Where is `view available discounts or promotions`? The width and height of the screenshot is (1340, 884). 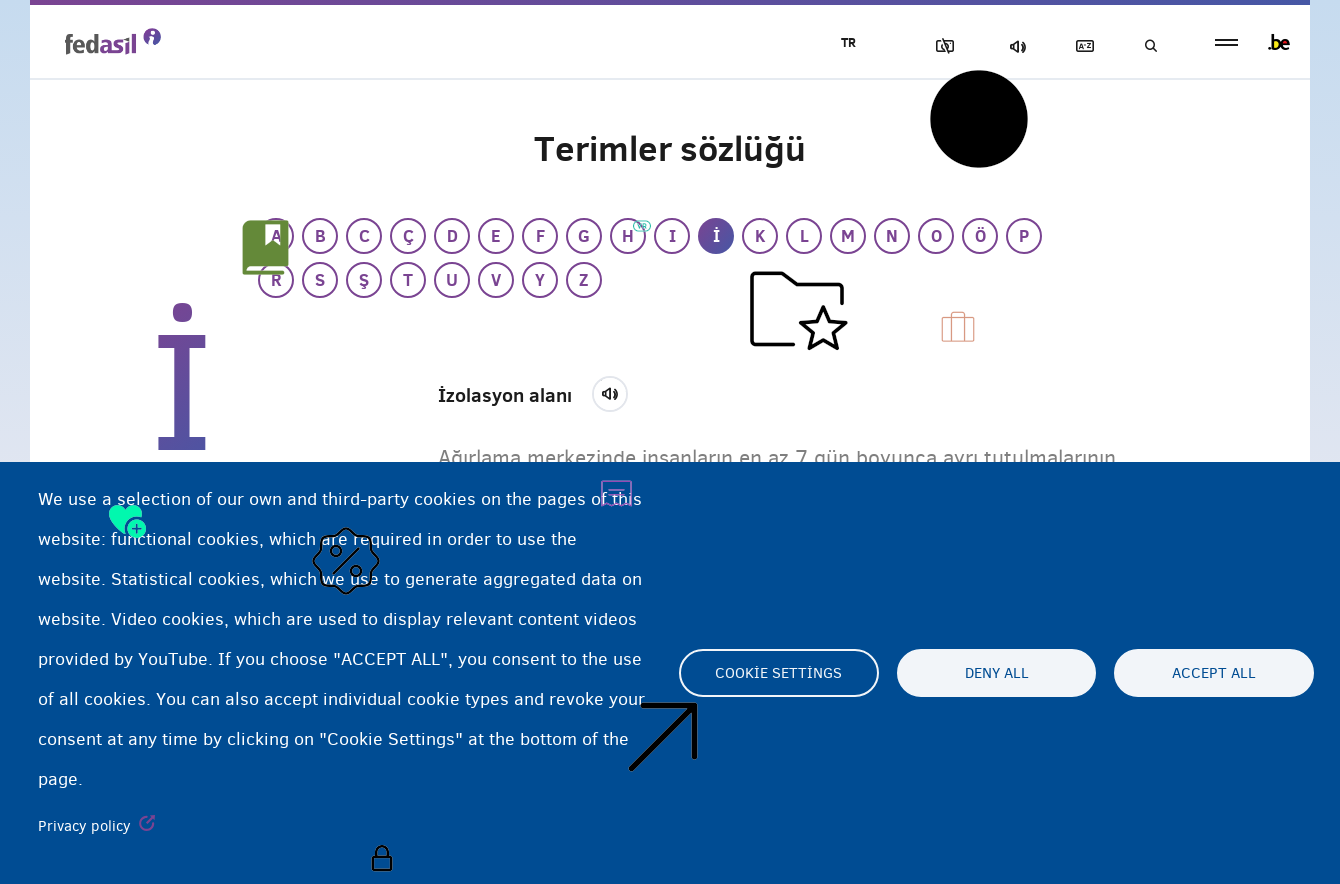 view available discounts or promotions is located at coordinates (346, 561).